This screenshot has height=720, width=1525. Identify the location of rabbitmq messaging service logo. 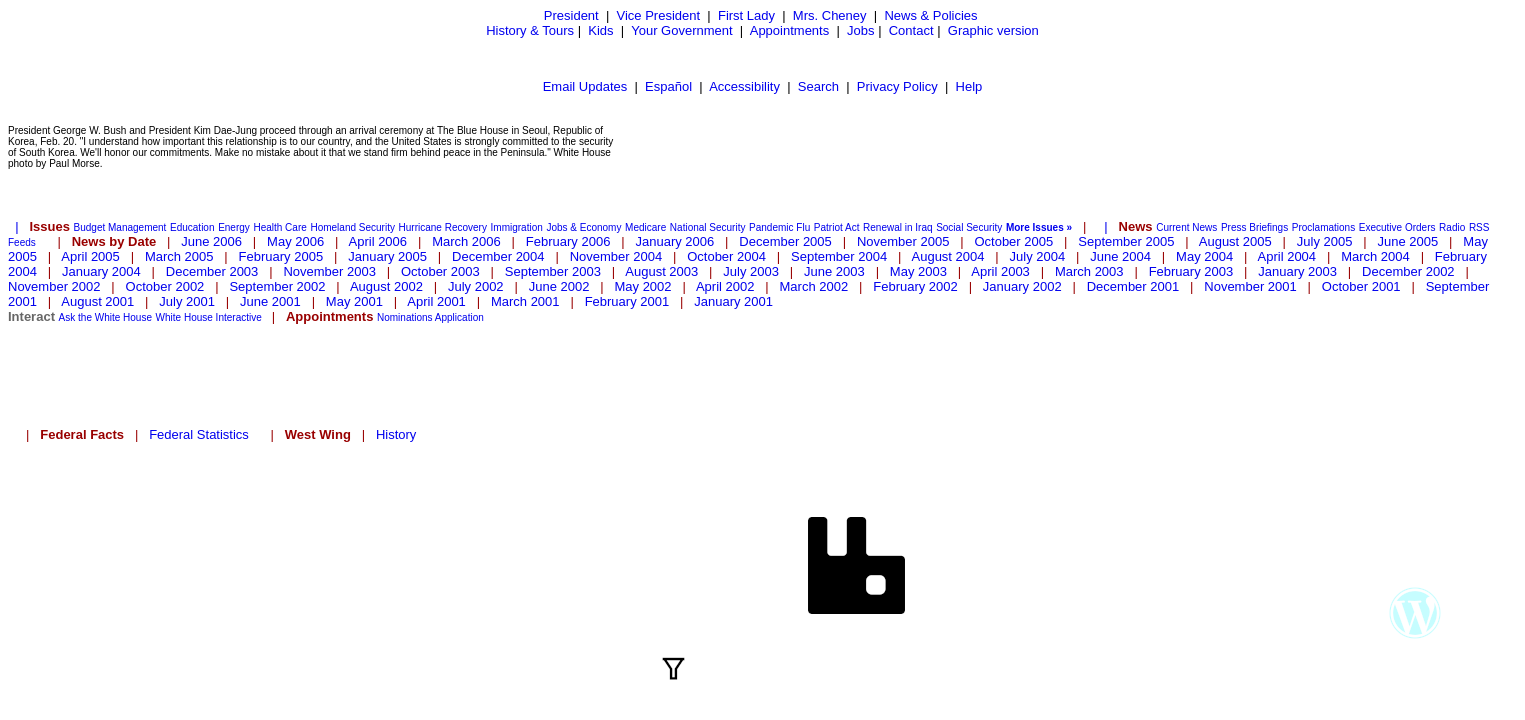
(856, 565).